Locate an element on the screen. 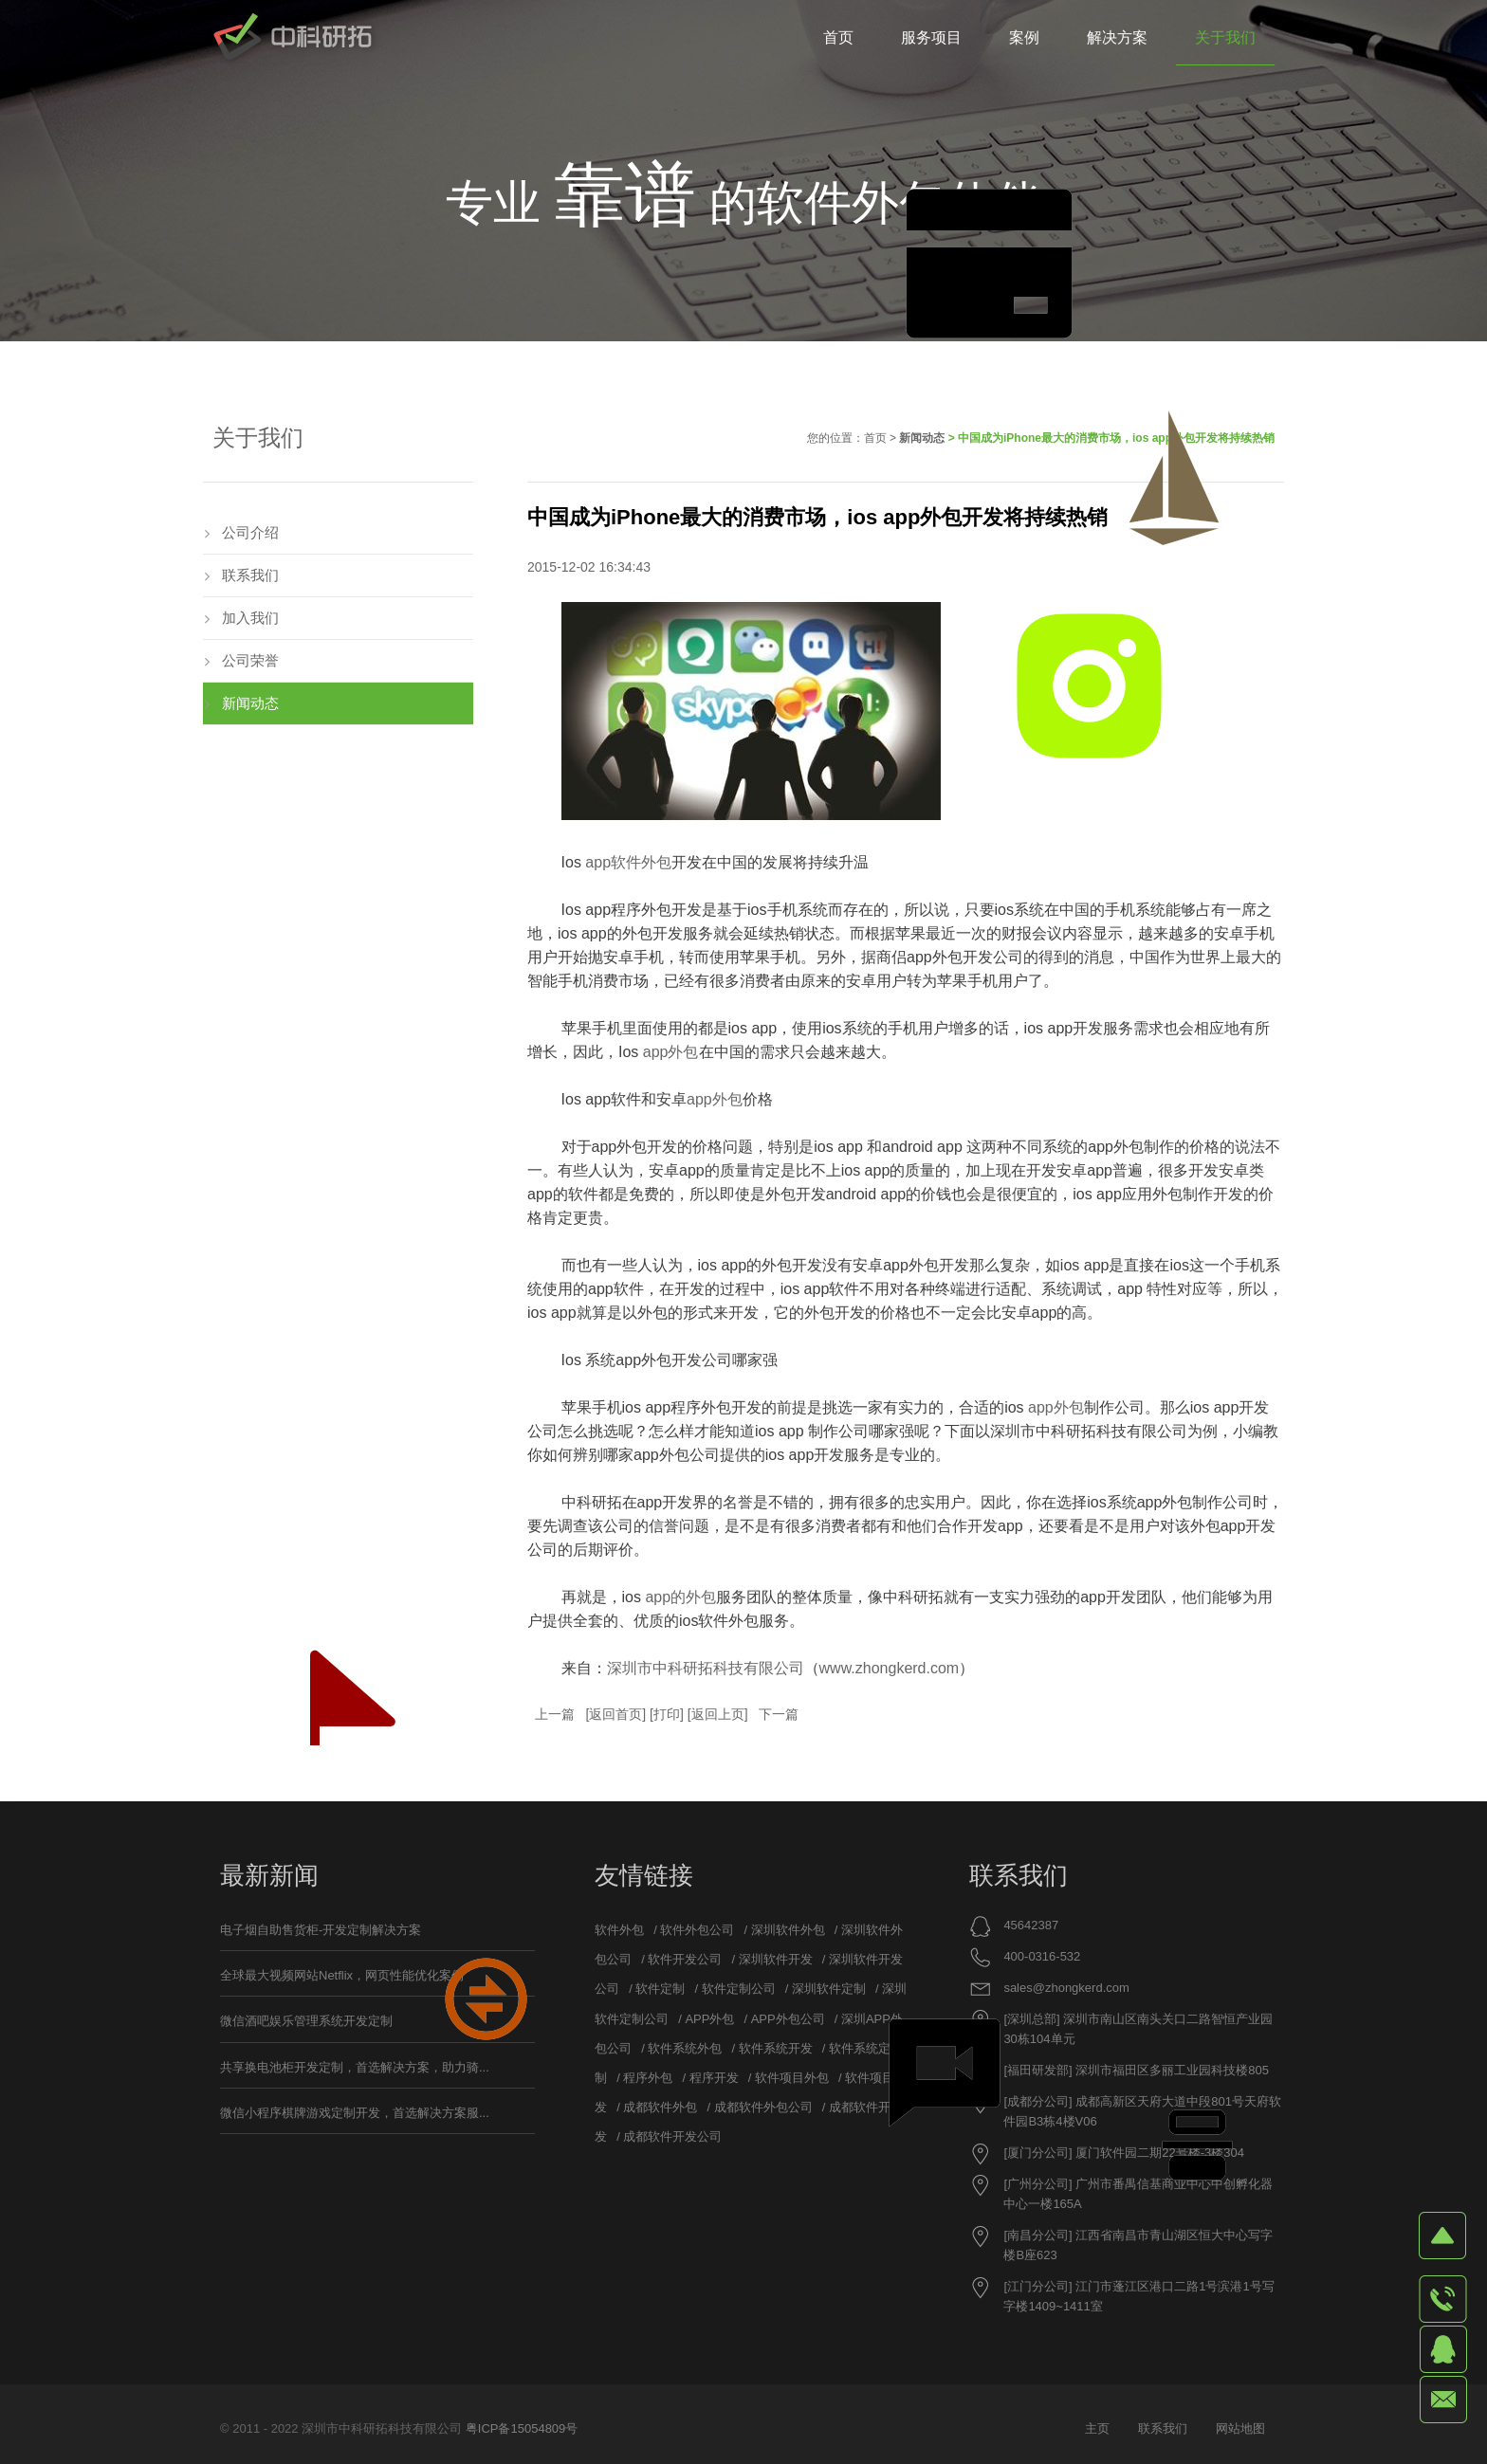 The image size is (1487, 2464). exchange or convert currency is located at coordinates (486, 1999).